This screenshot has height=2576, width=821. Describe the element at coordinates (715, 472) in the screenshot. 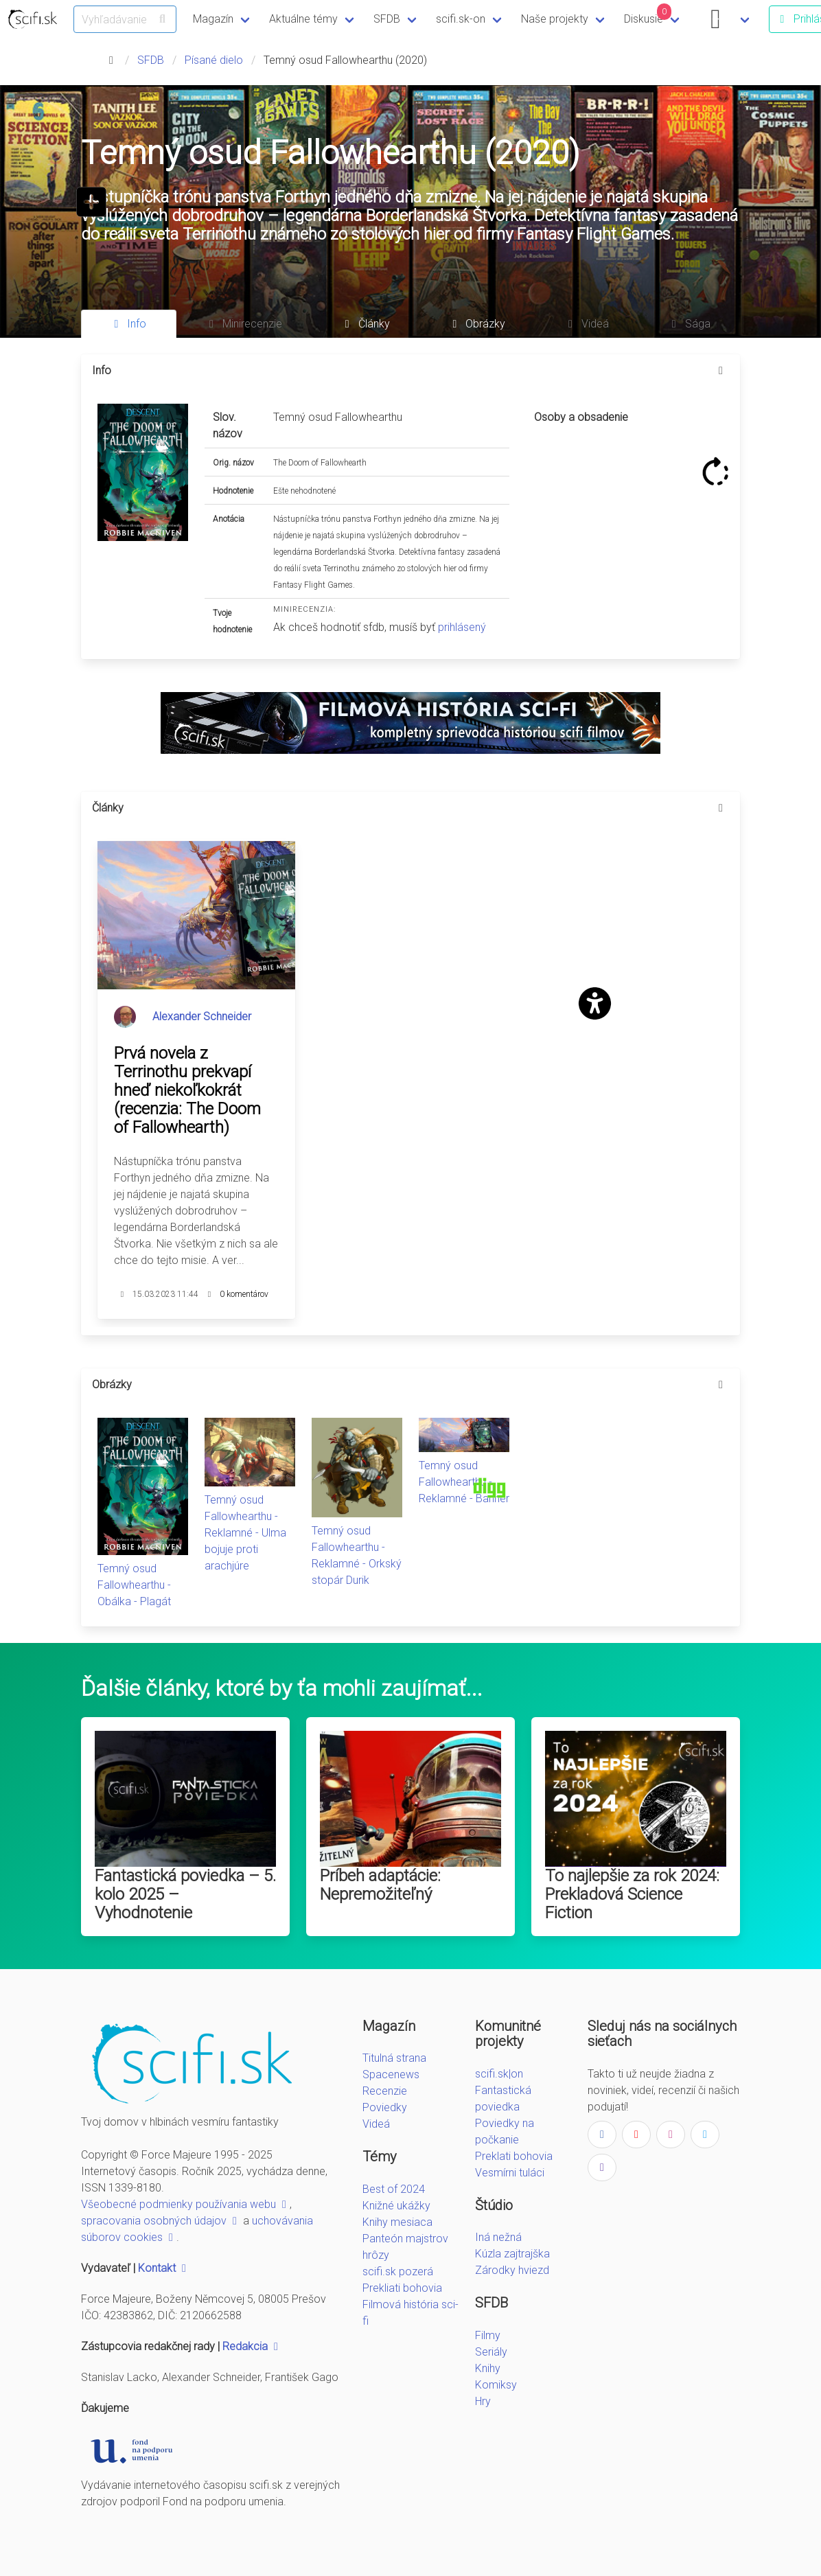

I see `rotate image clockwise` at that location.